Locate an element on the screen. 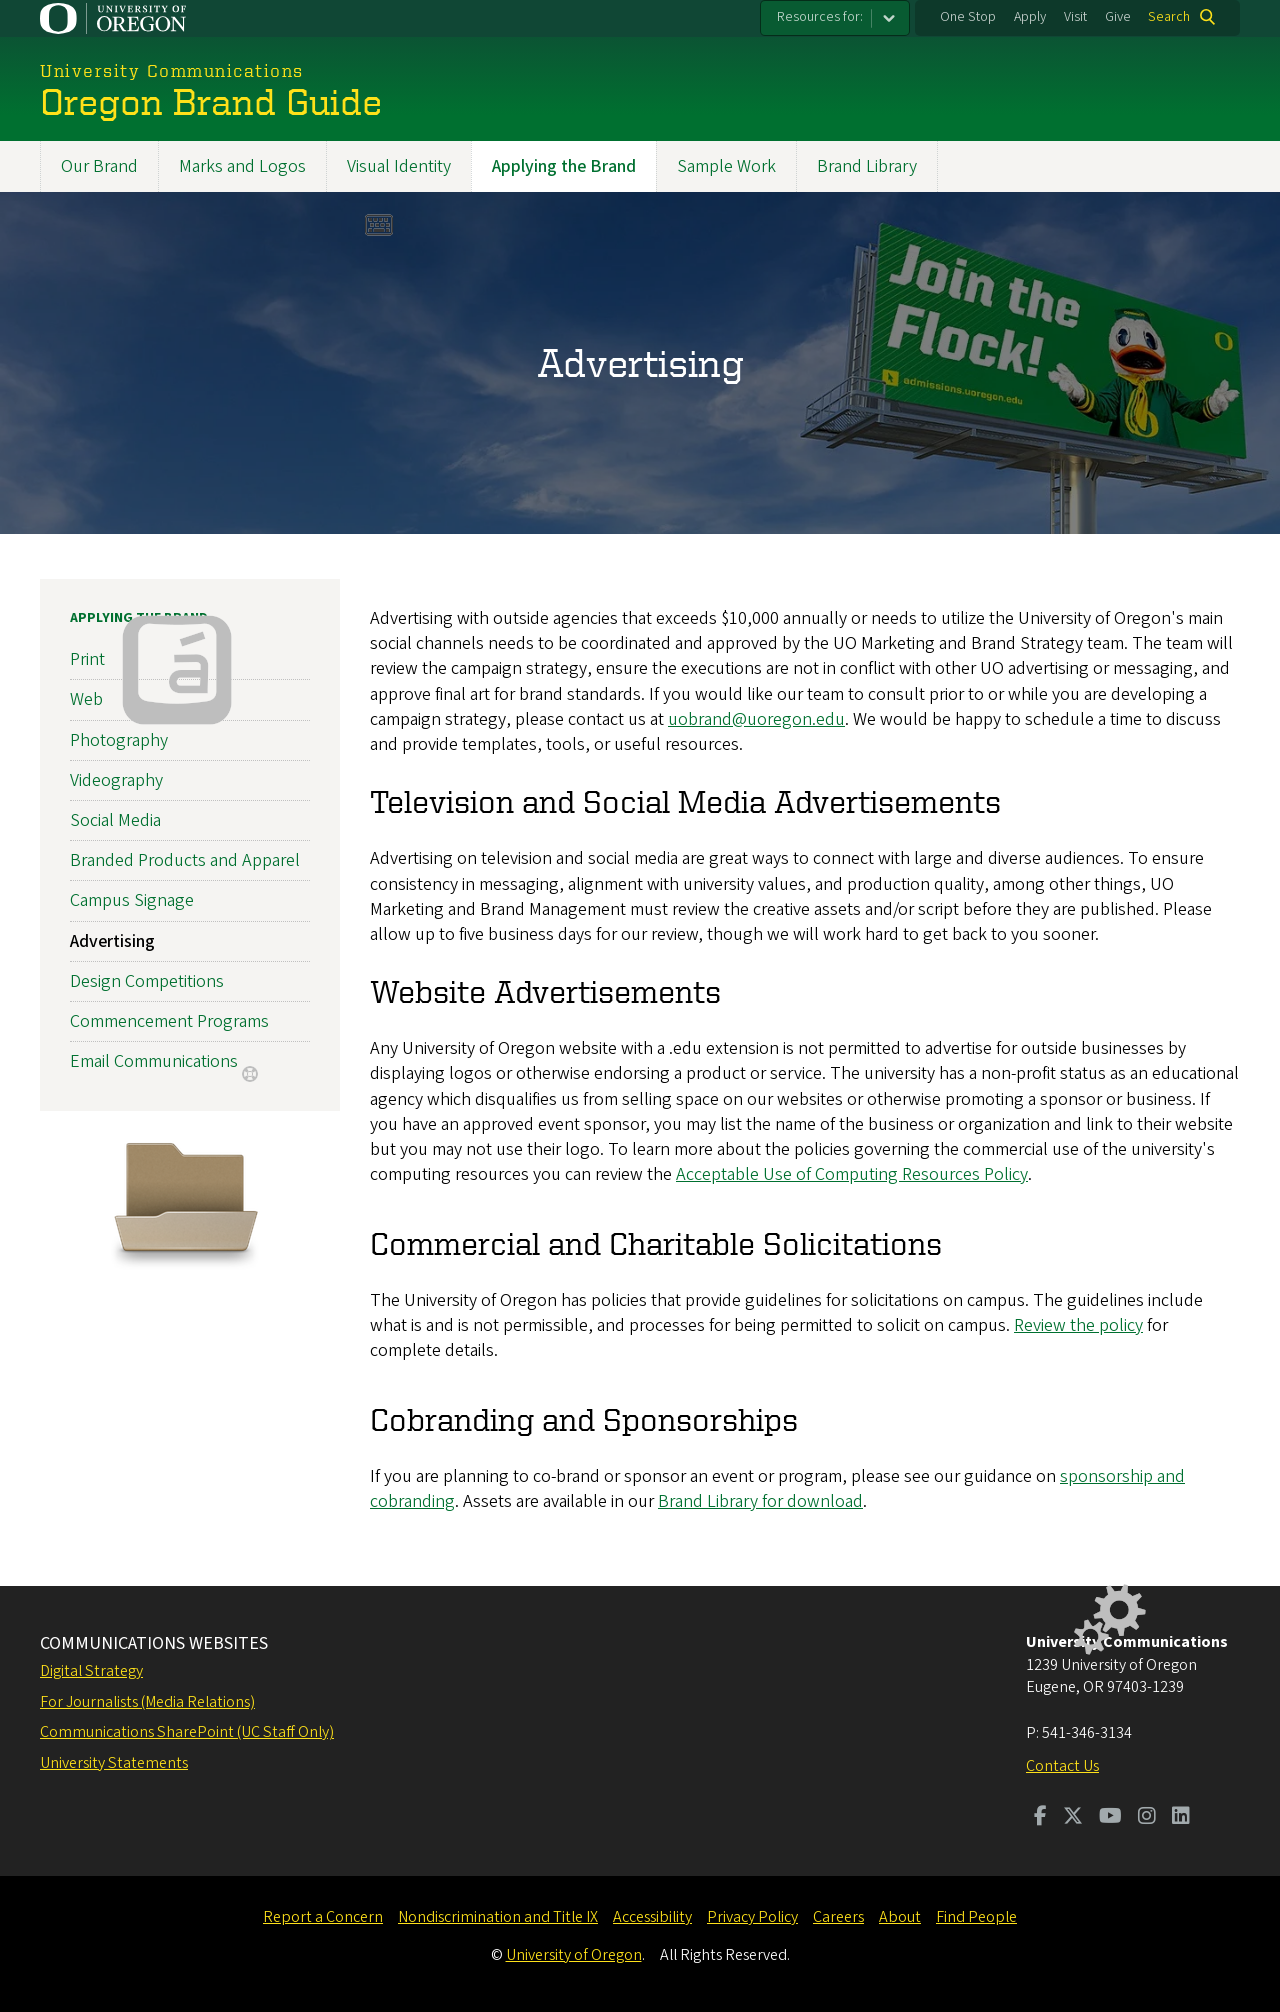  open keyboard settings is located at coordinates (379, 225).